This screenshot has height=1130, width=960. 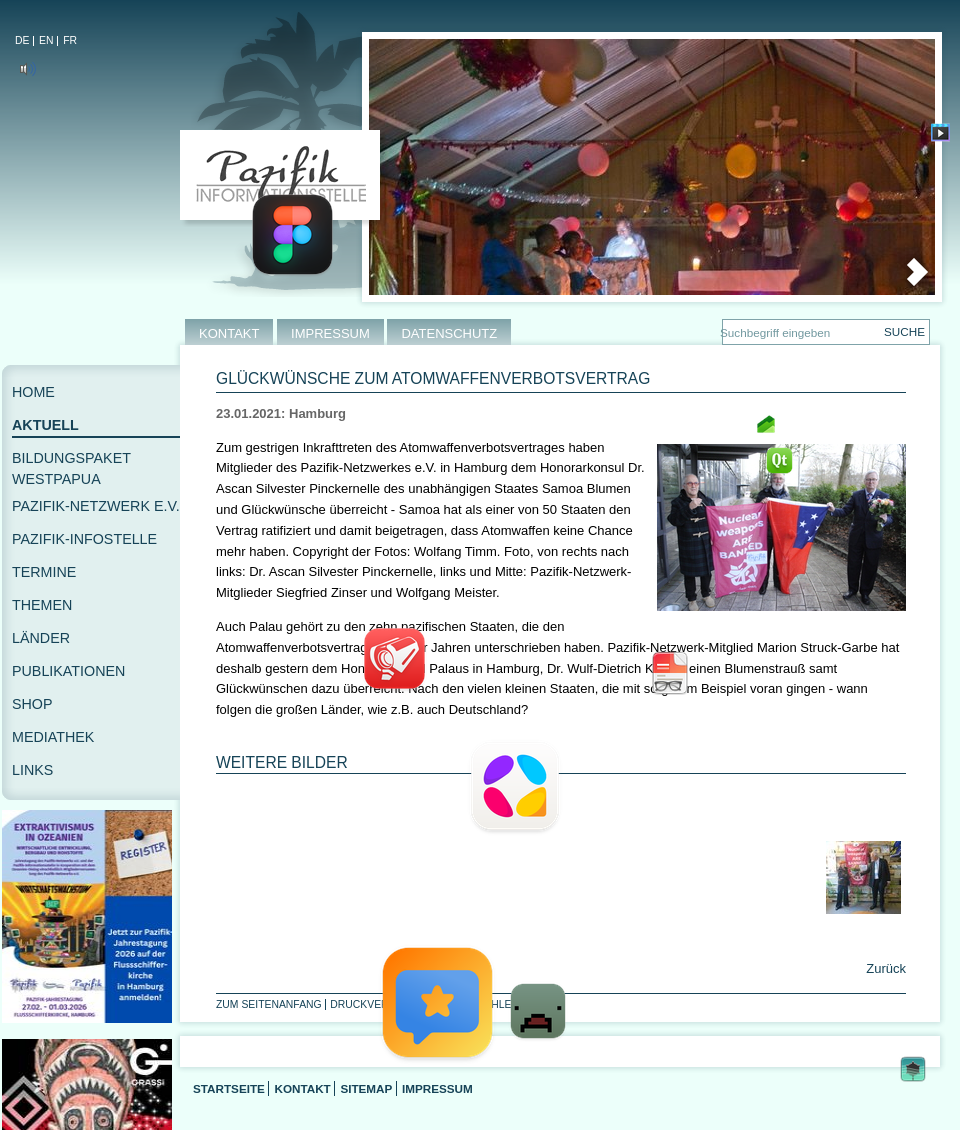 I want to click on open AppFlowy app, so click(x=515, y=786).